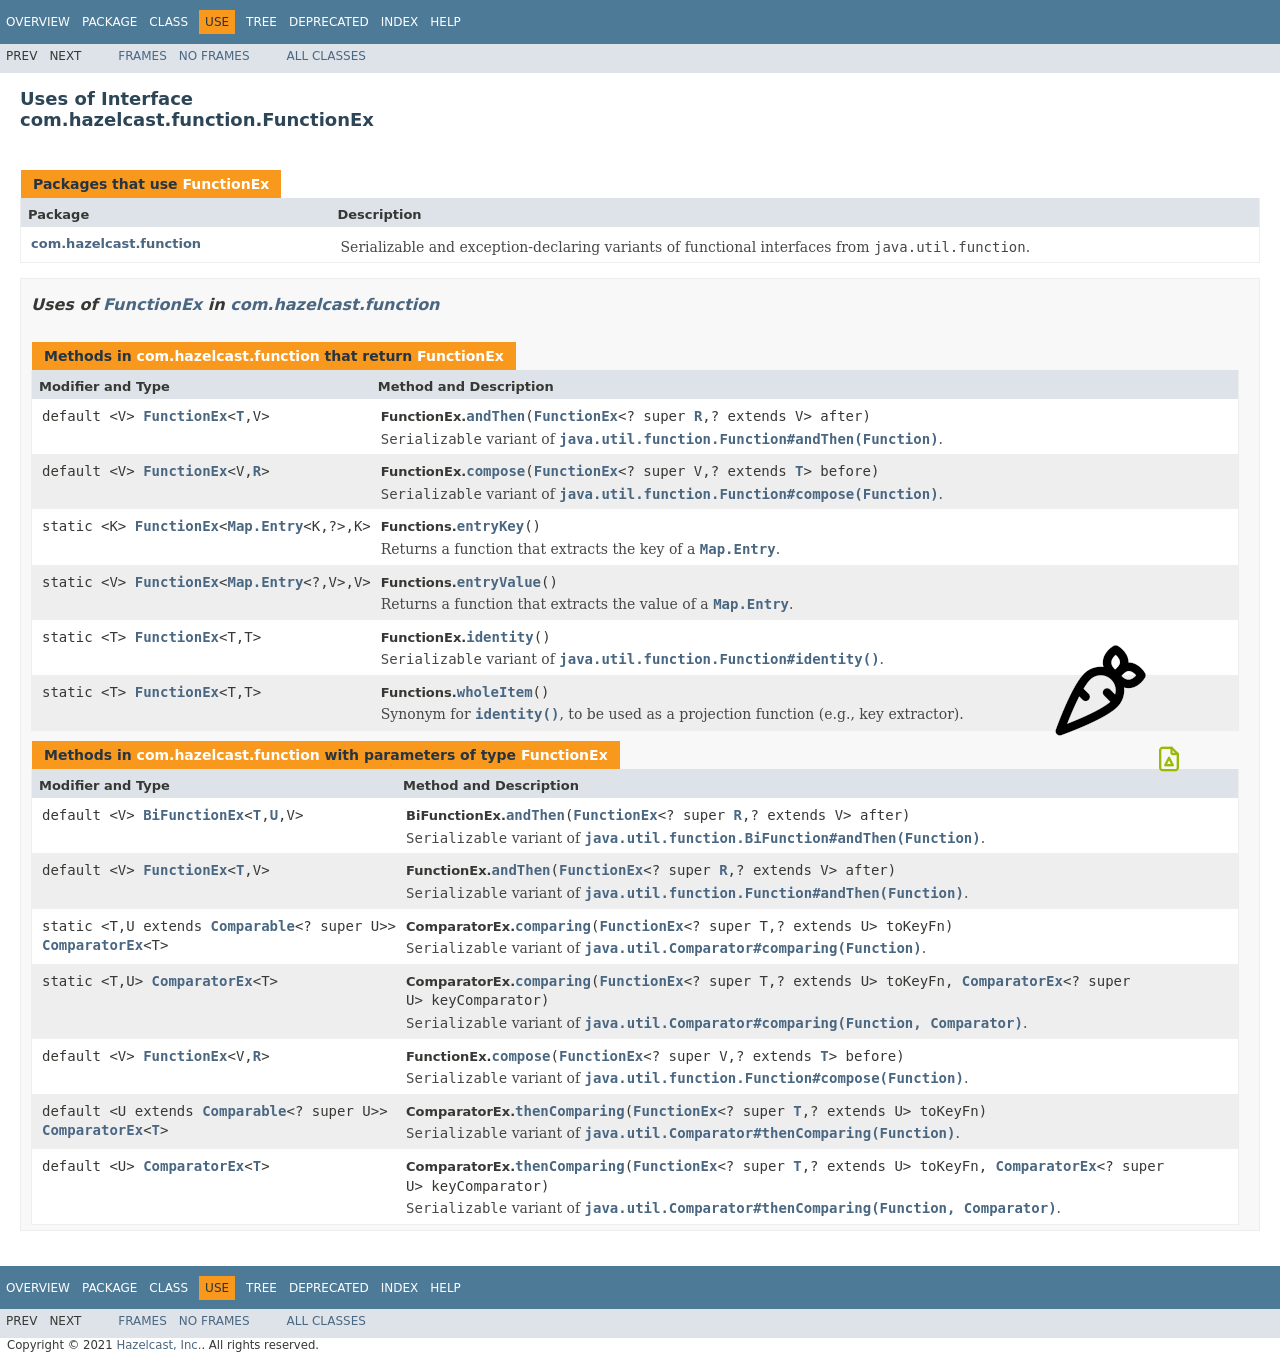 This screenshot has width=1280, height=1366. What do you see at coordinates (1169, 759) in the screenshot?
I see `view file changes or differences` at bounding box center [1169, 759].